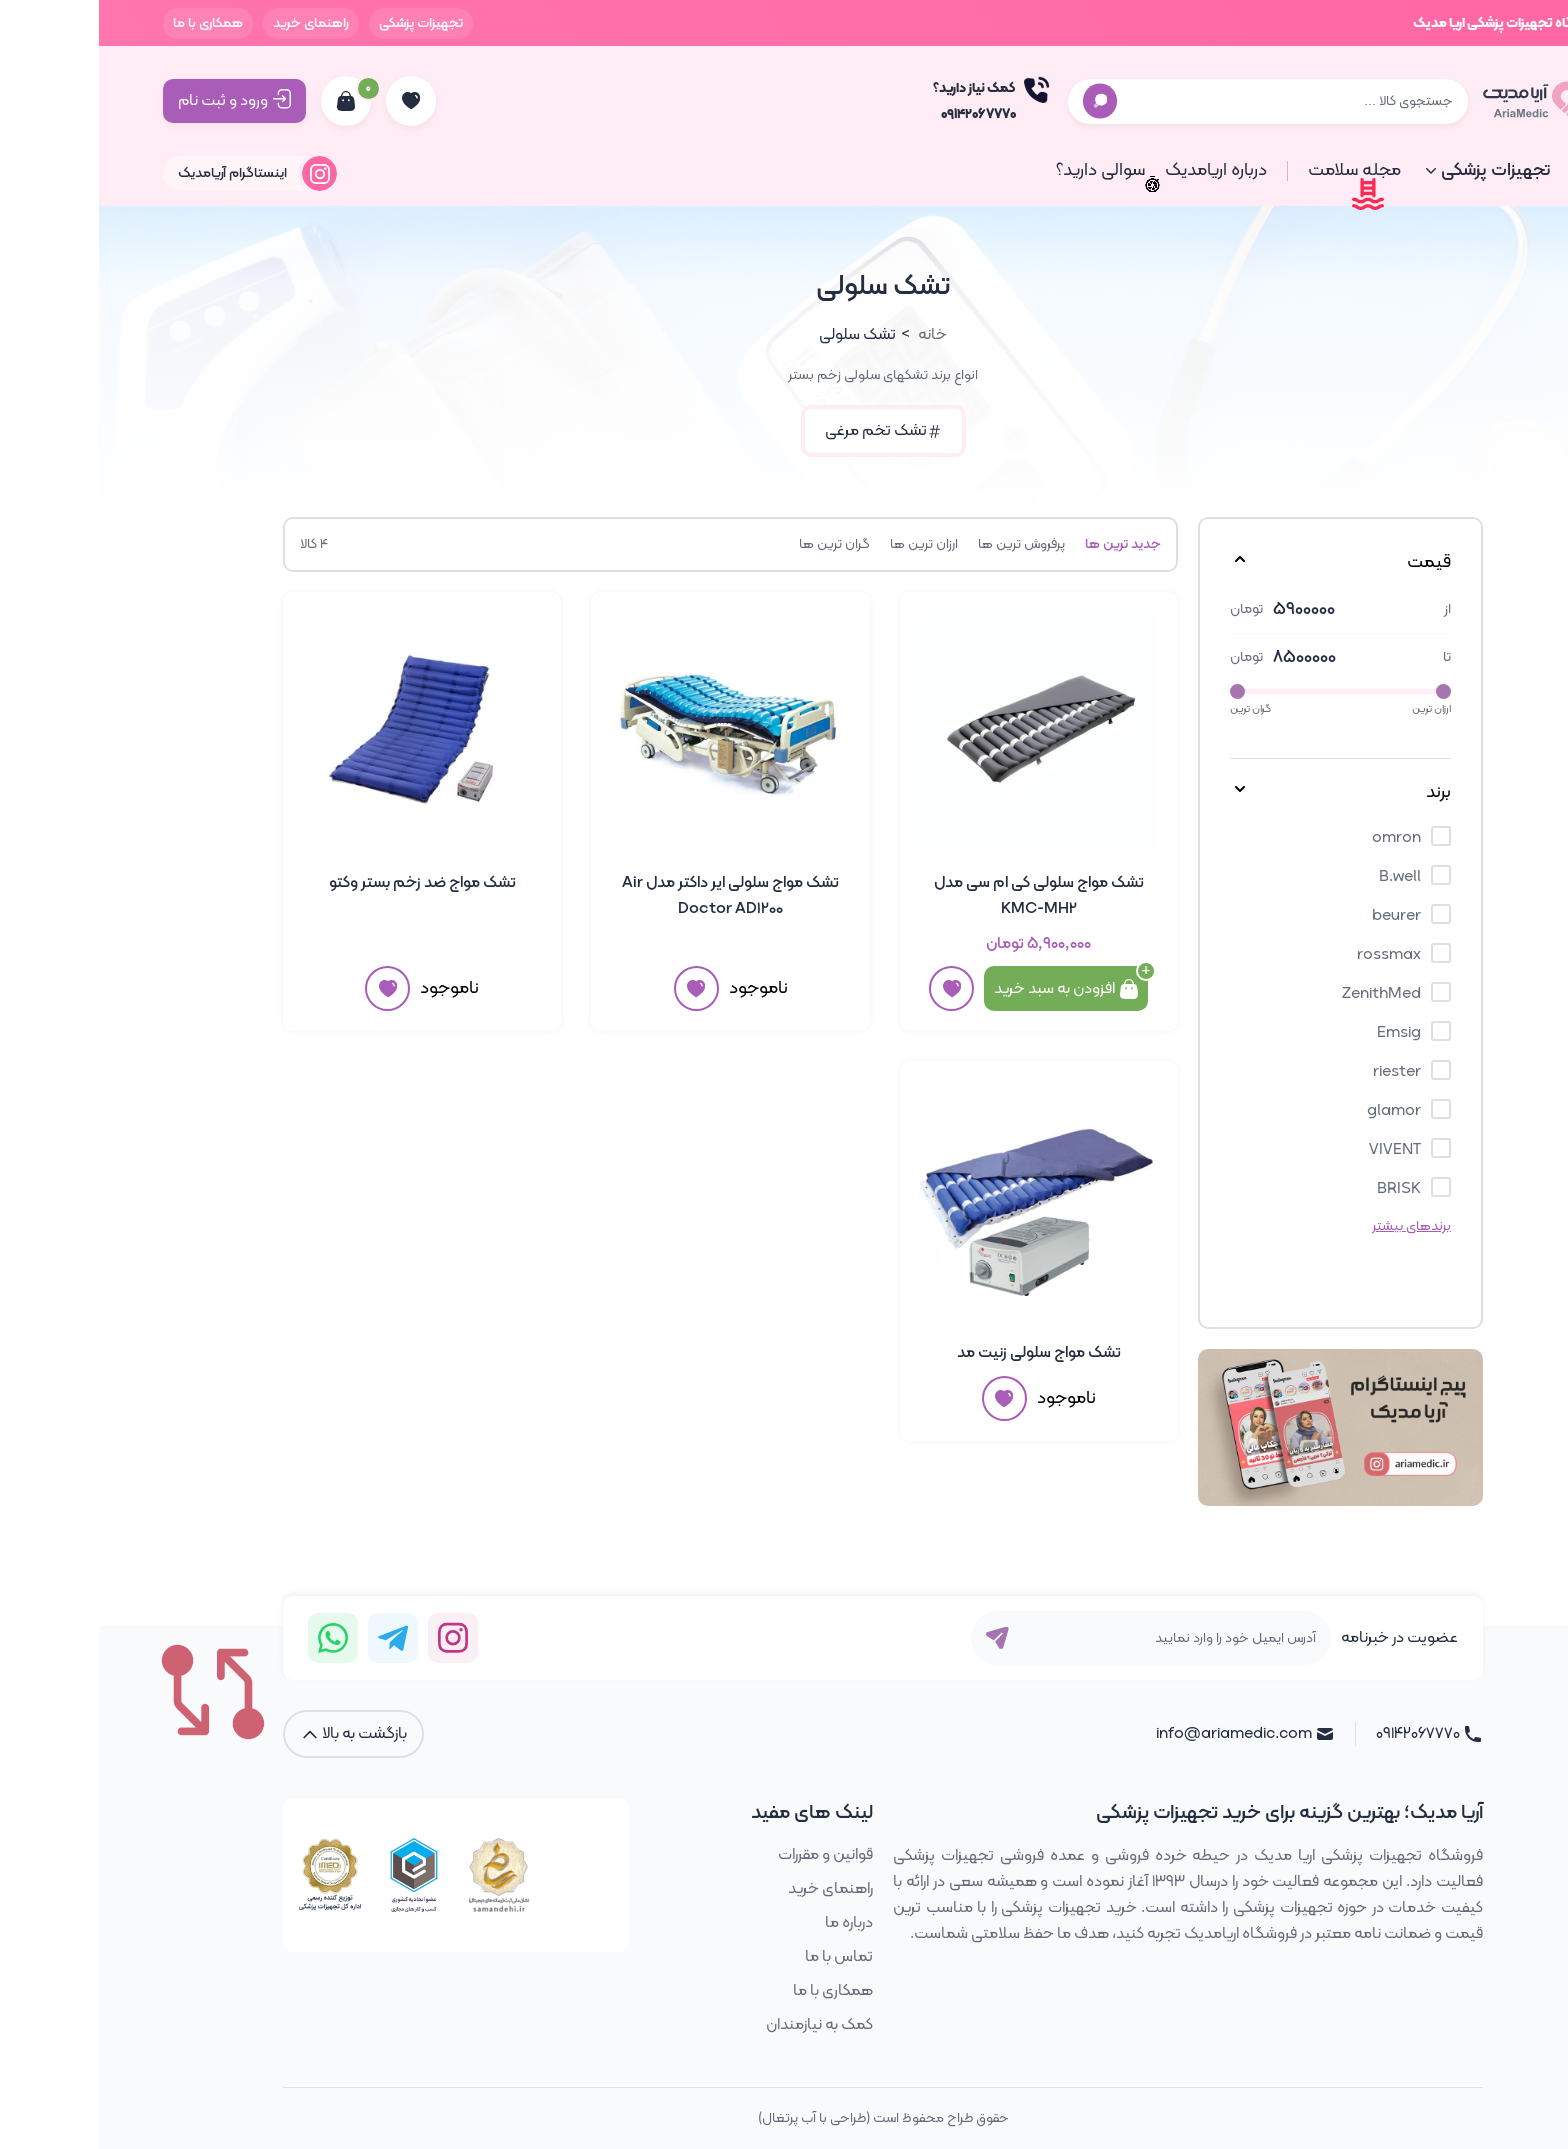  Describe the element at coordinates (1152, 184) in the screenshot. I see `adjust camera shutter speed settings` at that location.